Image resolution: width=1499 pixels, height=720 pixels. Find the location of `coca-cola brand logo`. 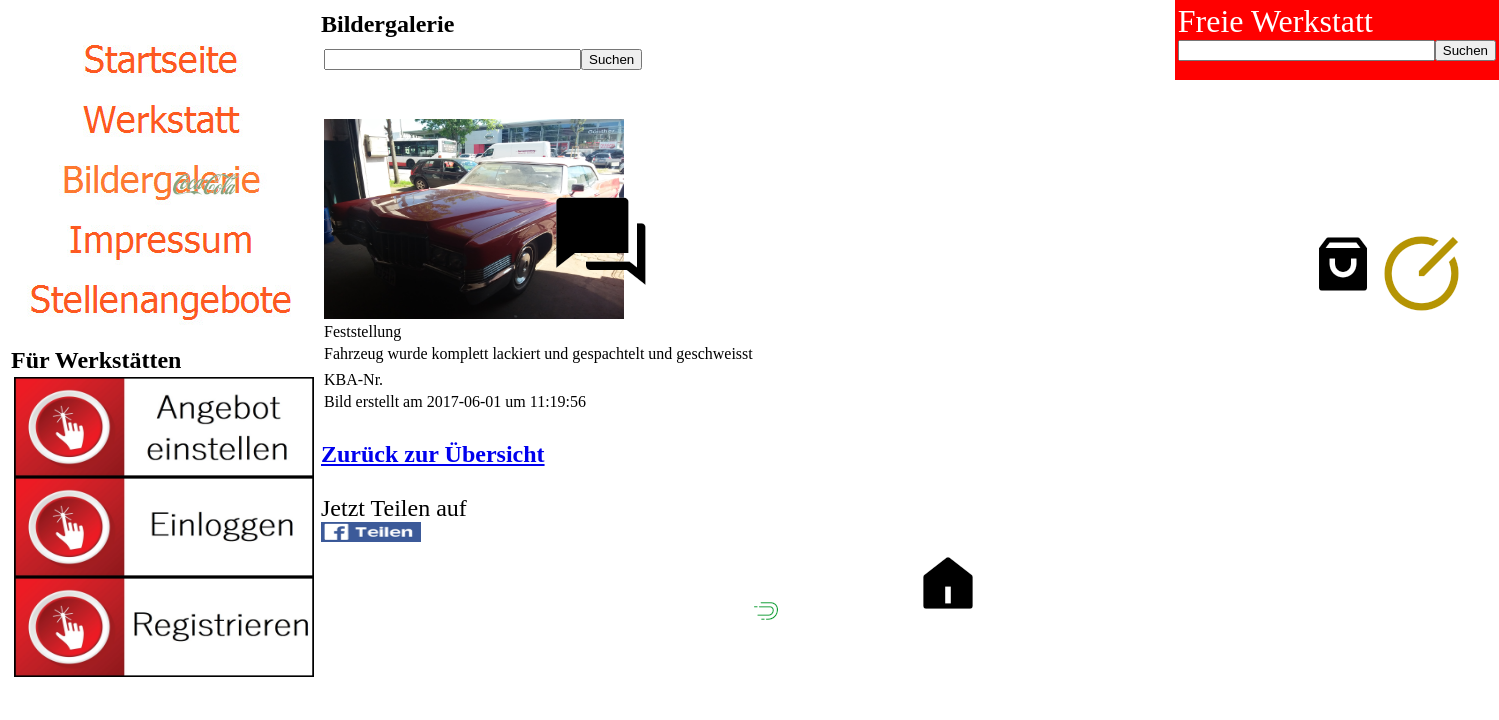

coca-cola brand logo is located at coordinates (206, 184).